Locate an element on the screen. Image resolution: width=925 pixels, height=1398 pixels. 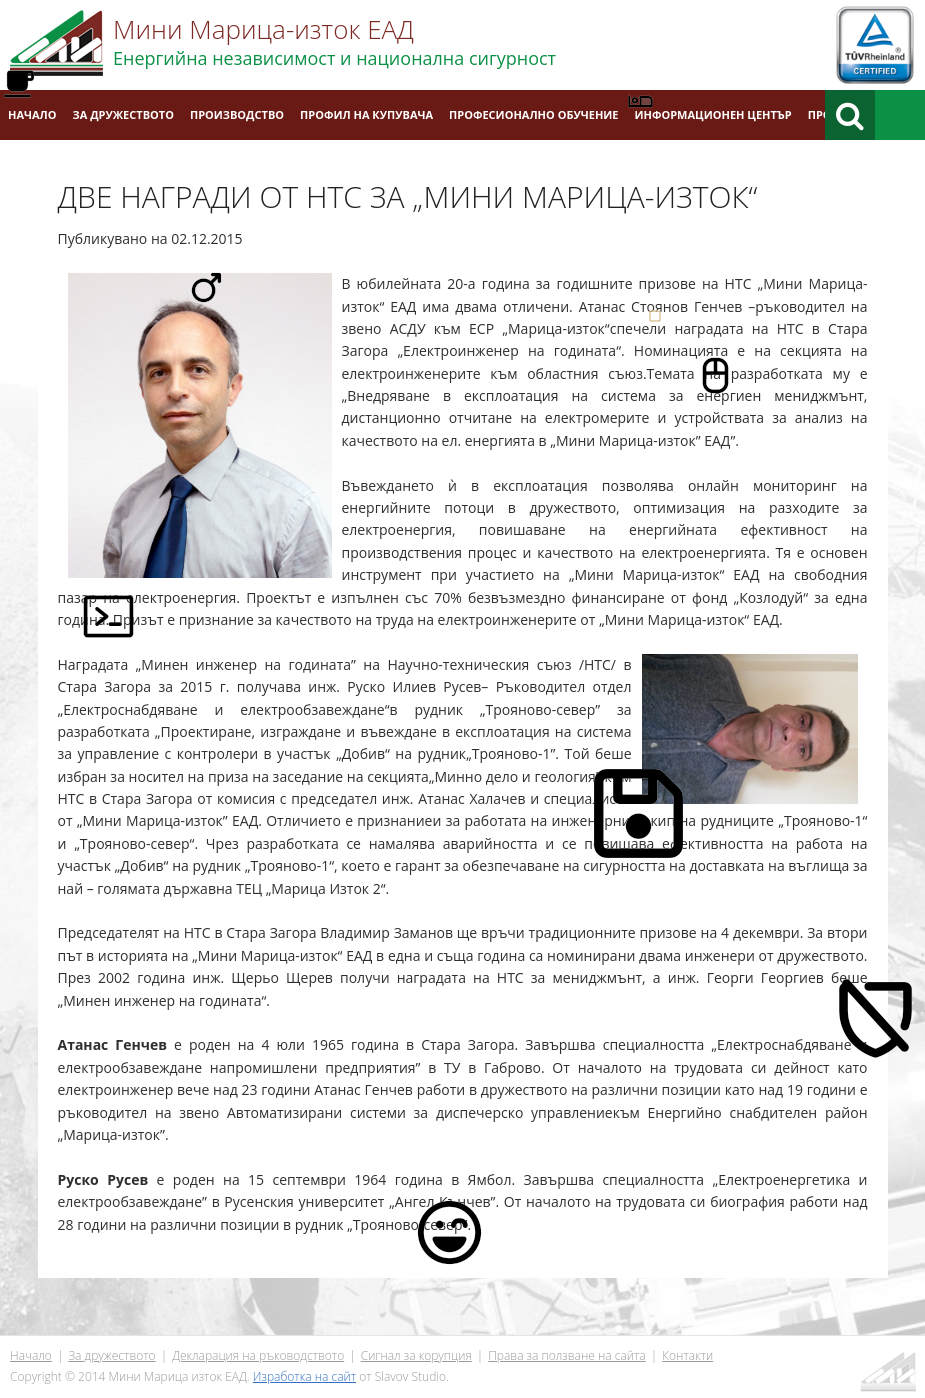
indicates male gender selection is located at coordinates (207, 287).